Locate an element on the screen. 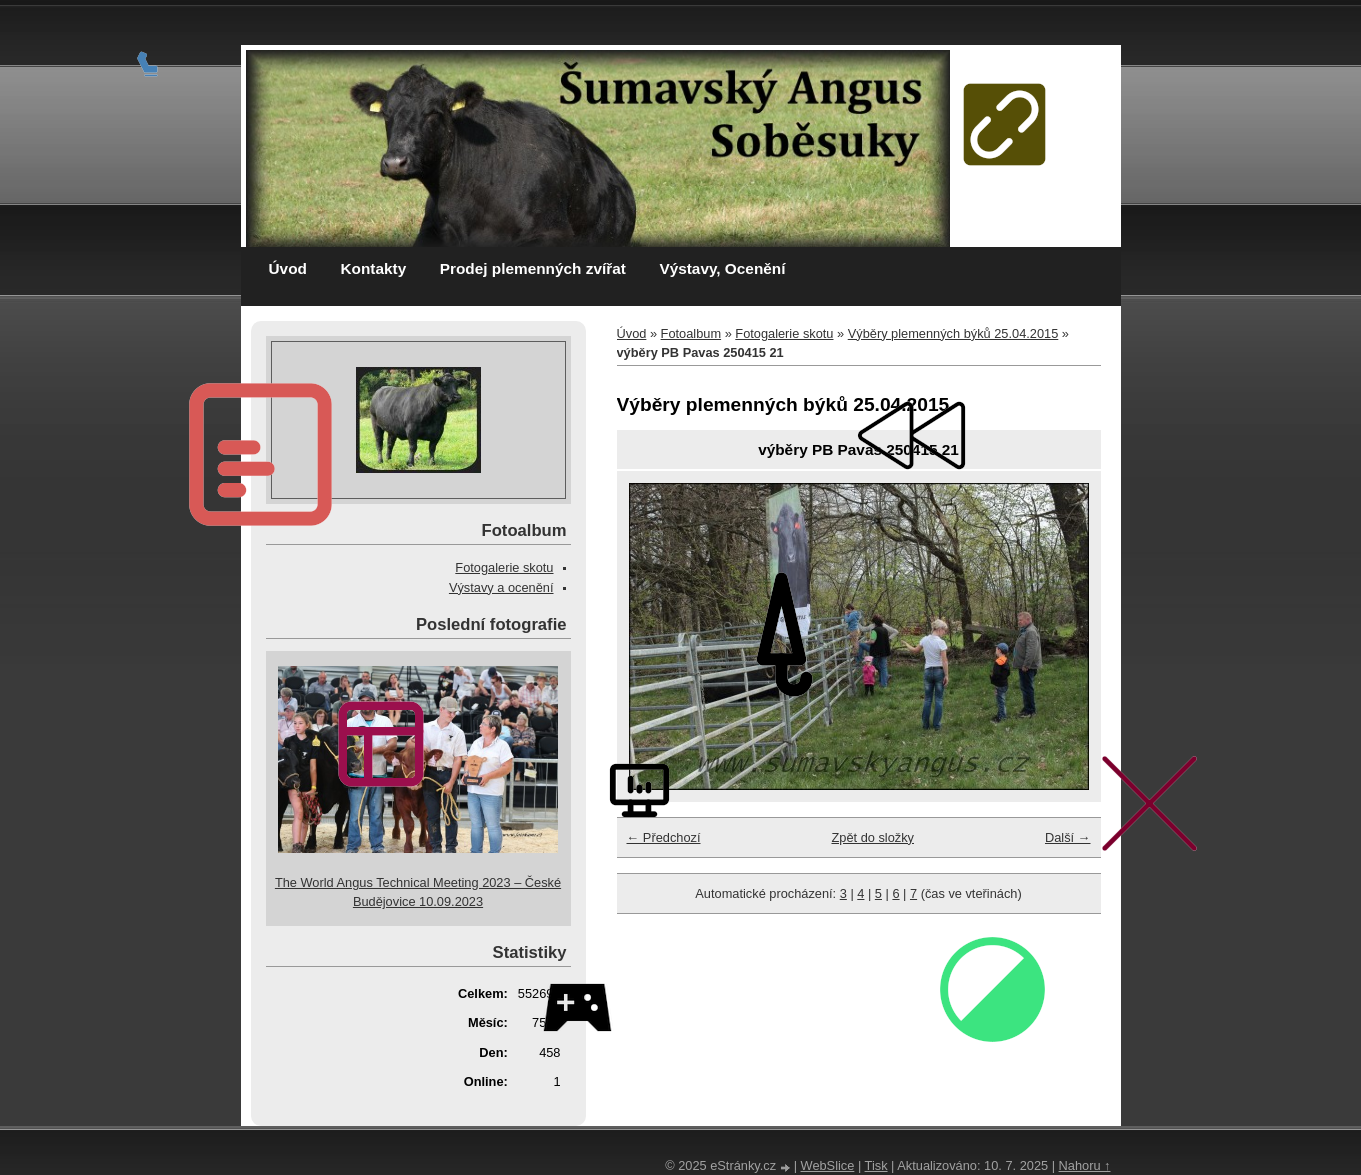 The height and width of the screenshot is (1175, 1361). access gaming or esports features is located at coordinates (577, 1007).